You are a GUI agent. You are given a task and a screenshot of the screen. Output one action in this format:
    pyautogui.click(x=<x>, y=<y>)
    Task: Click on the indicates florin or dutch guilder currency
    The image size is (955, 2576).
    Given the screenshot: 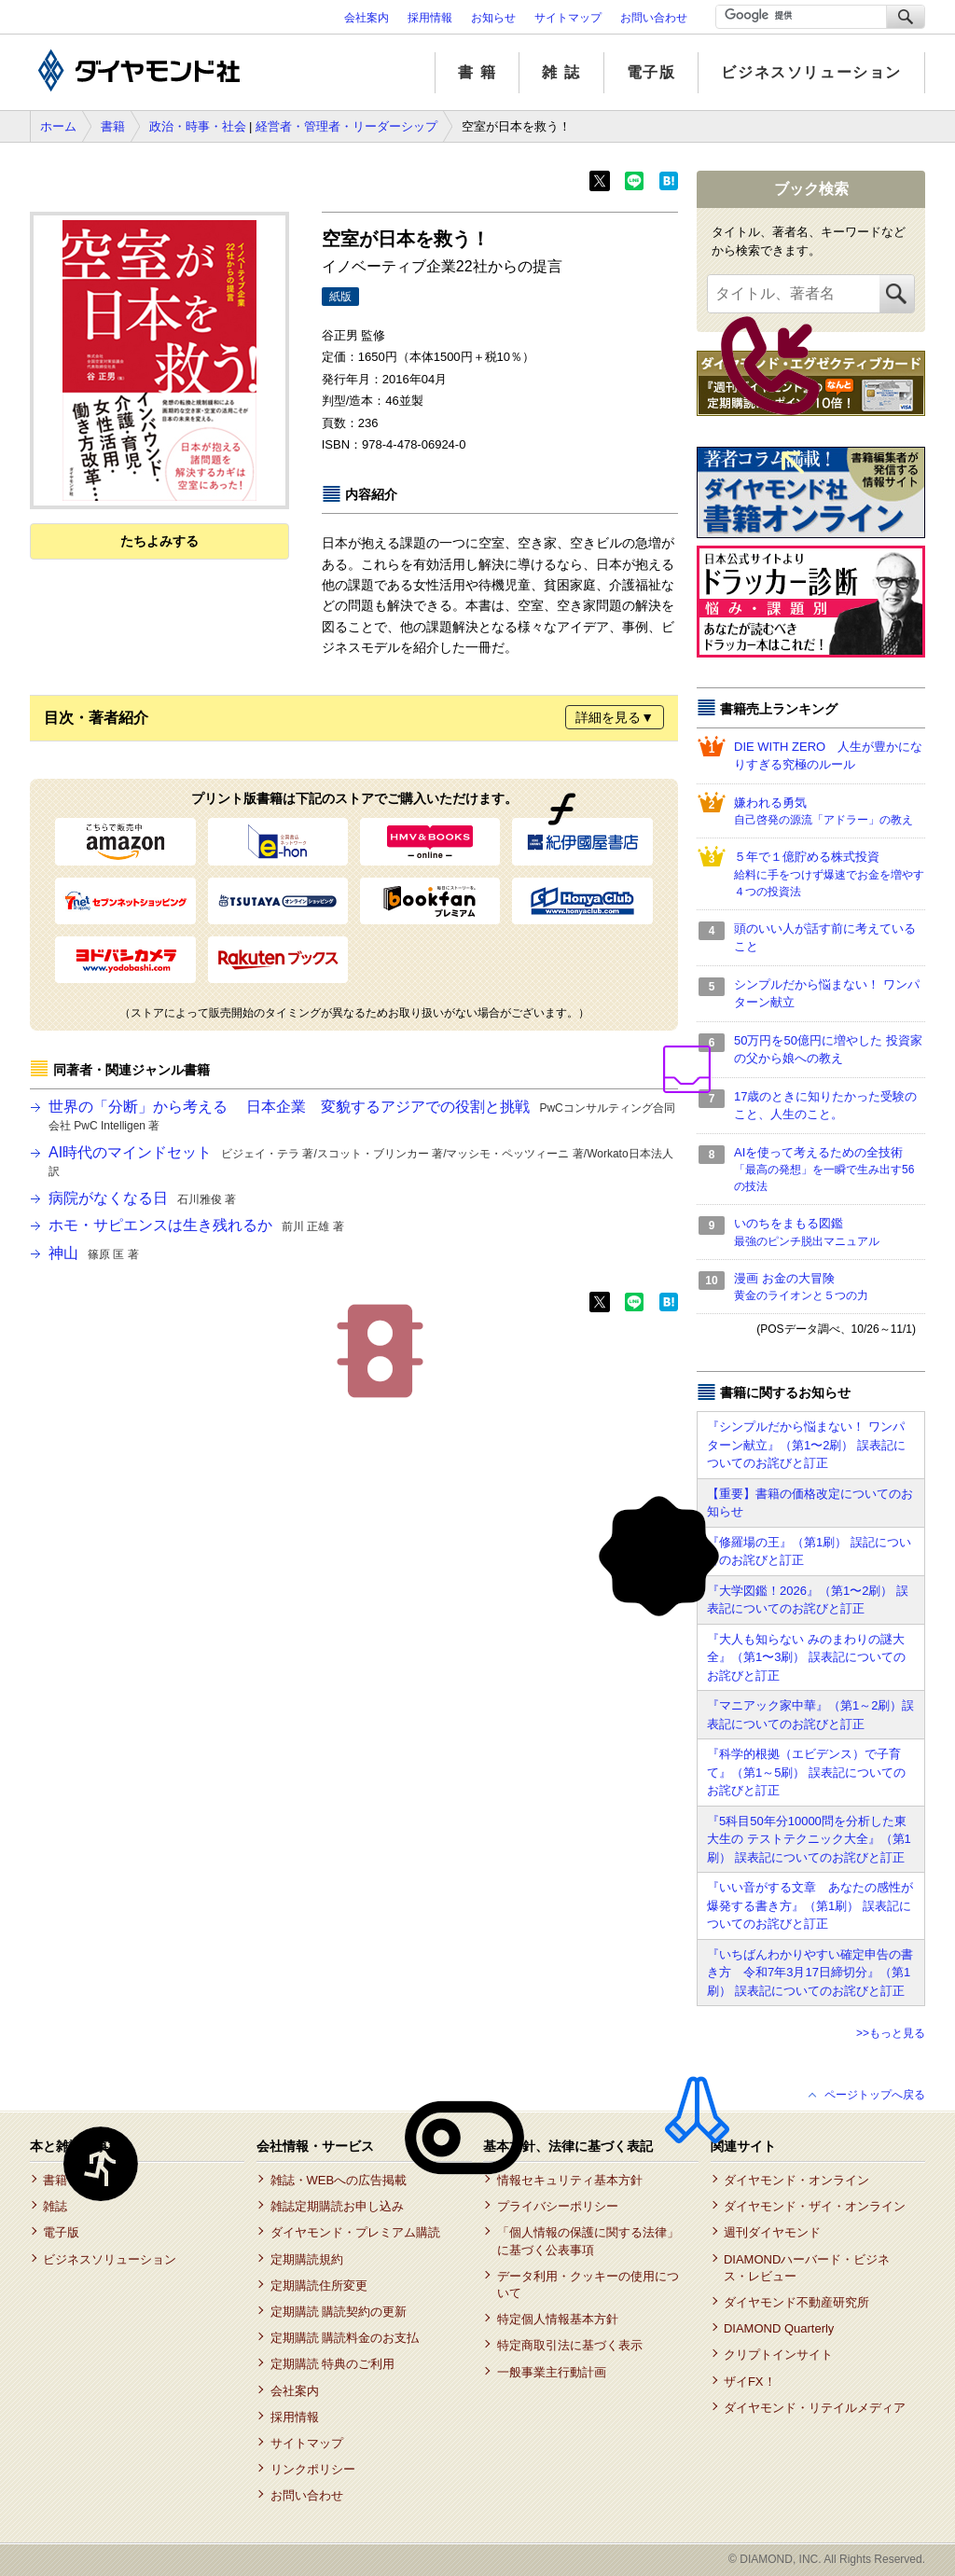 What is the action you would take?
    pyautogui.click(x=561, y=809)
    